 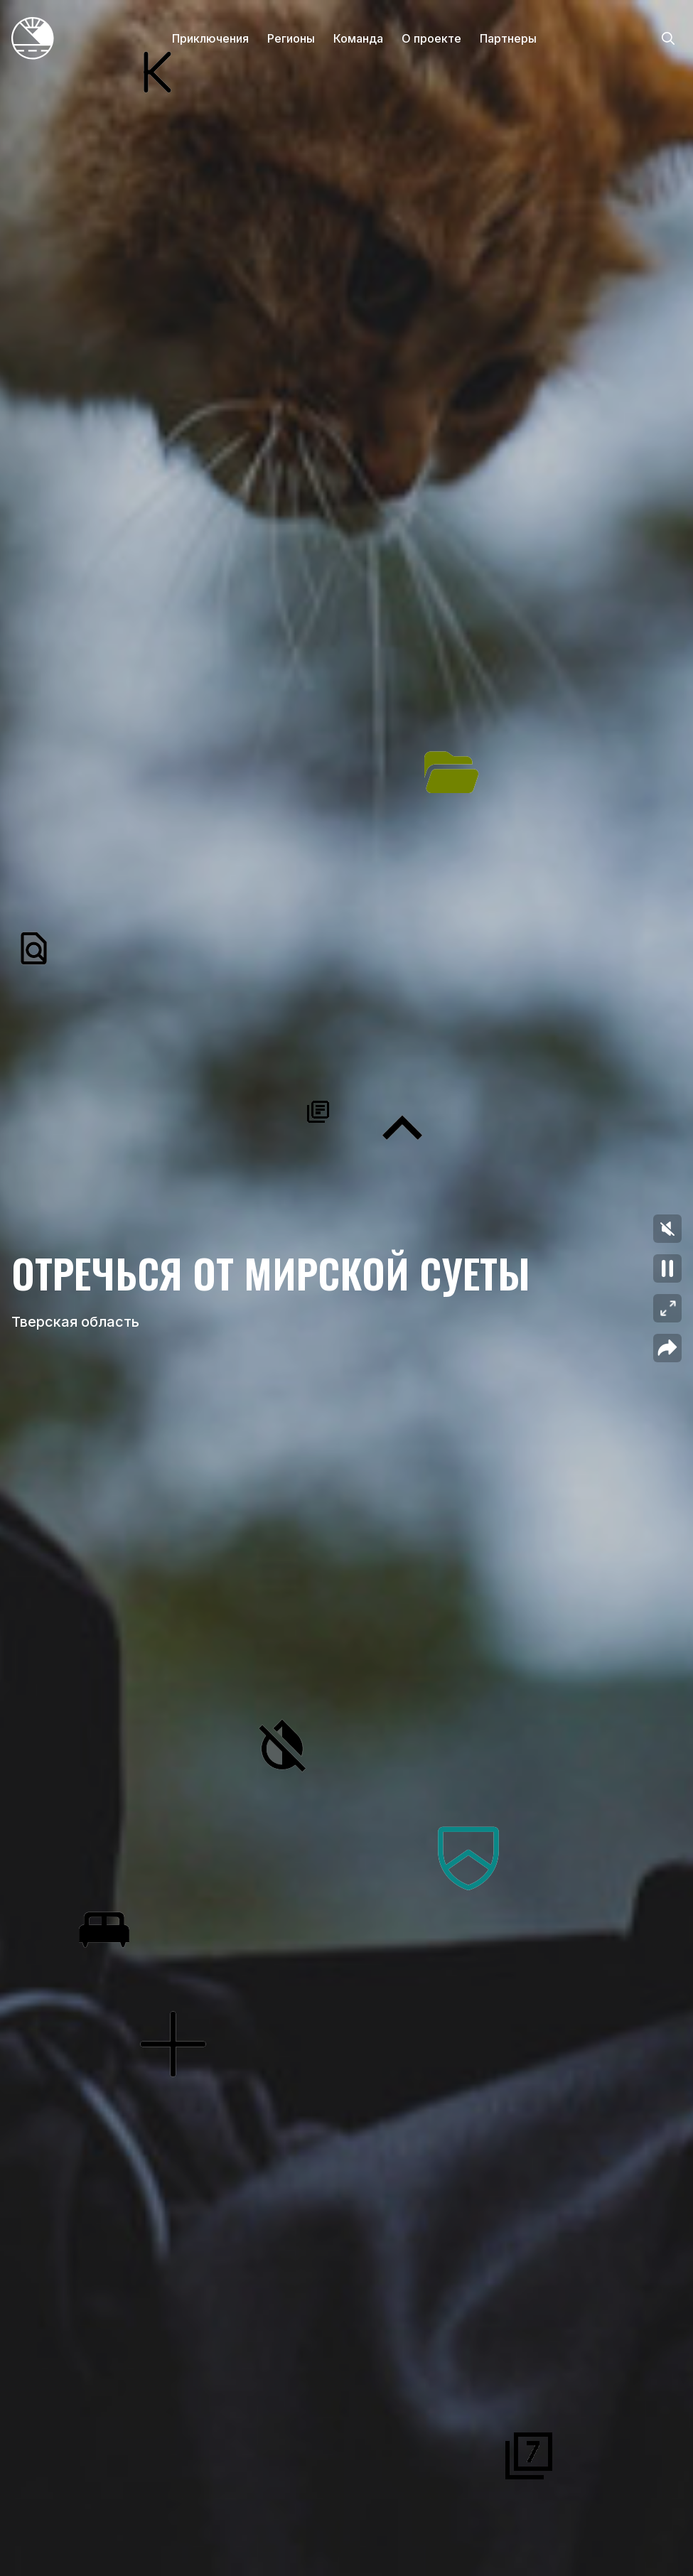 What do you see at coordinates (282, 1745) in the screenshot?
I see `disable color inversion mode` at bounding box center [282, 1745].